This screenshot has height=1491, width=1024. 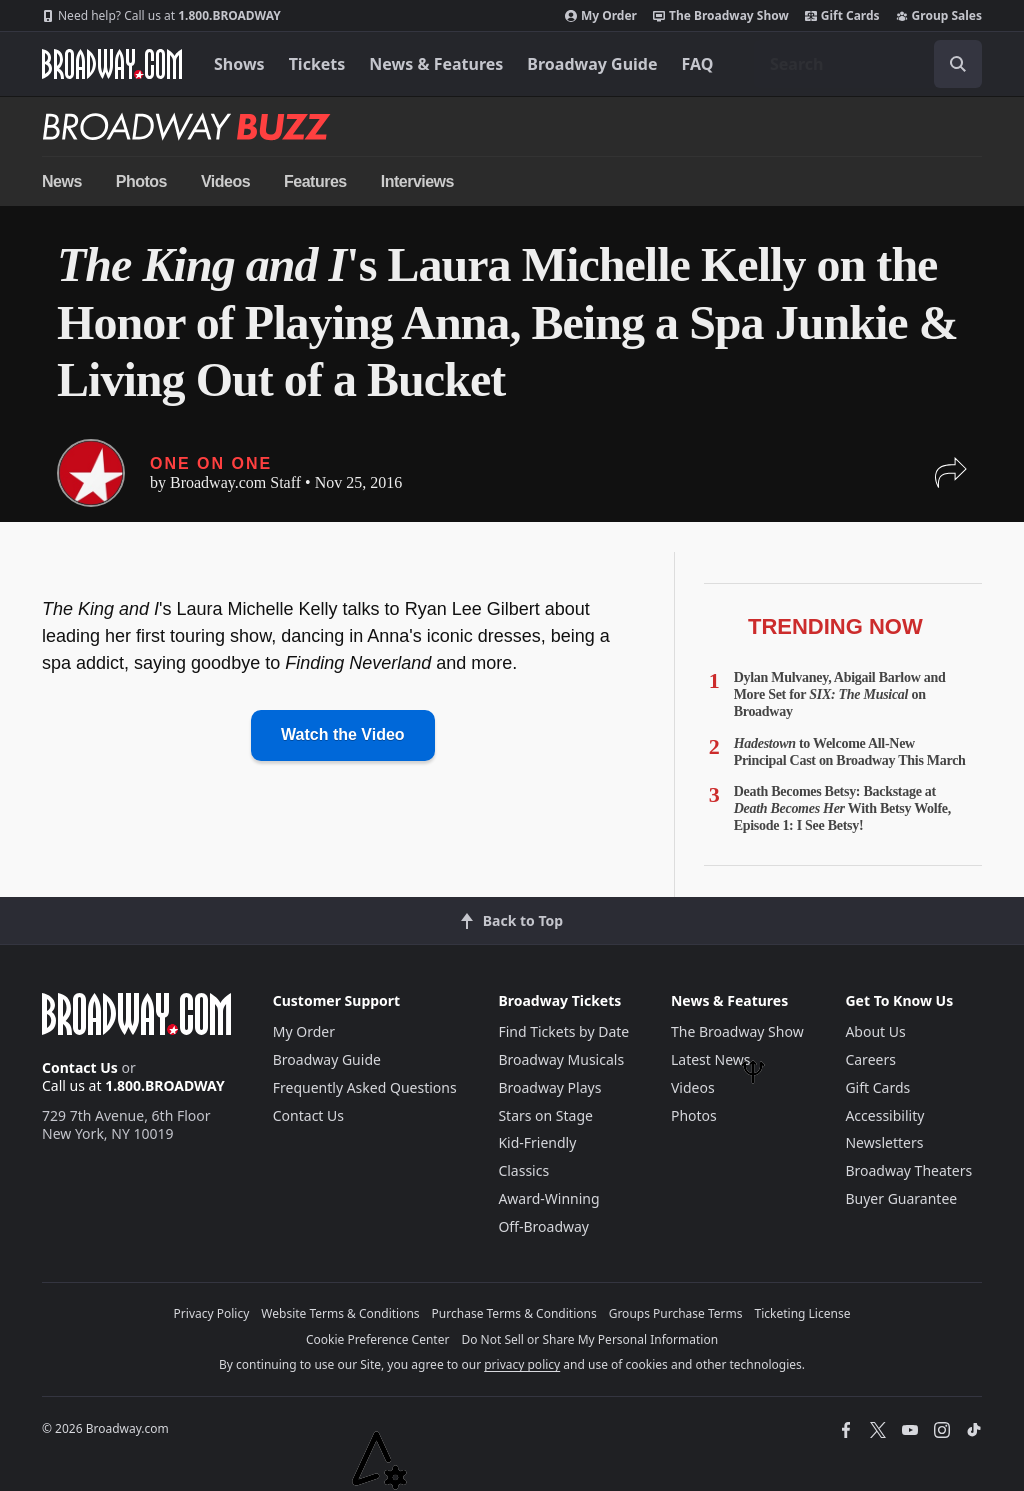 I want to click on configure navigation settings, so click(x=376, y=1458).